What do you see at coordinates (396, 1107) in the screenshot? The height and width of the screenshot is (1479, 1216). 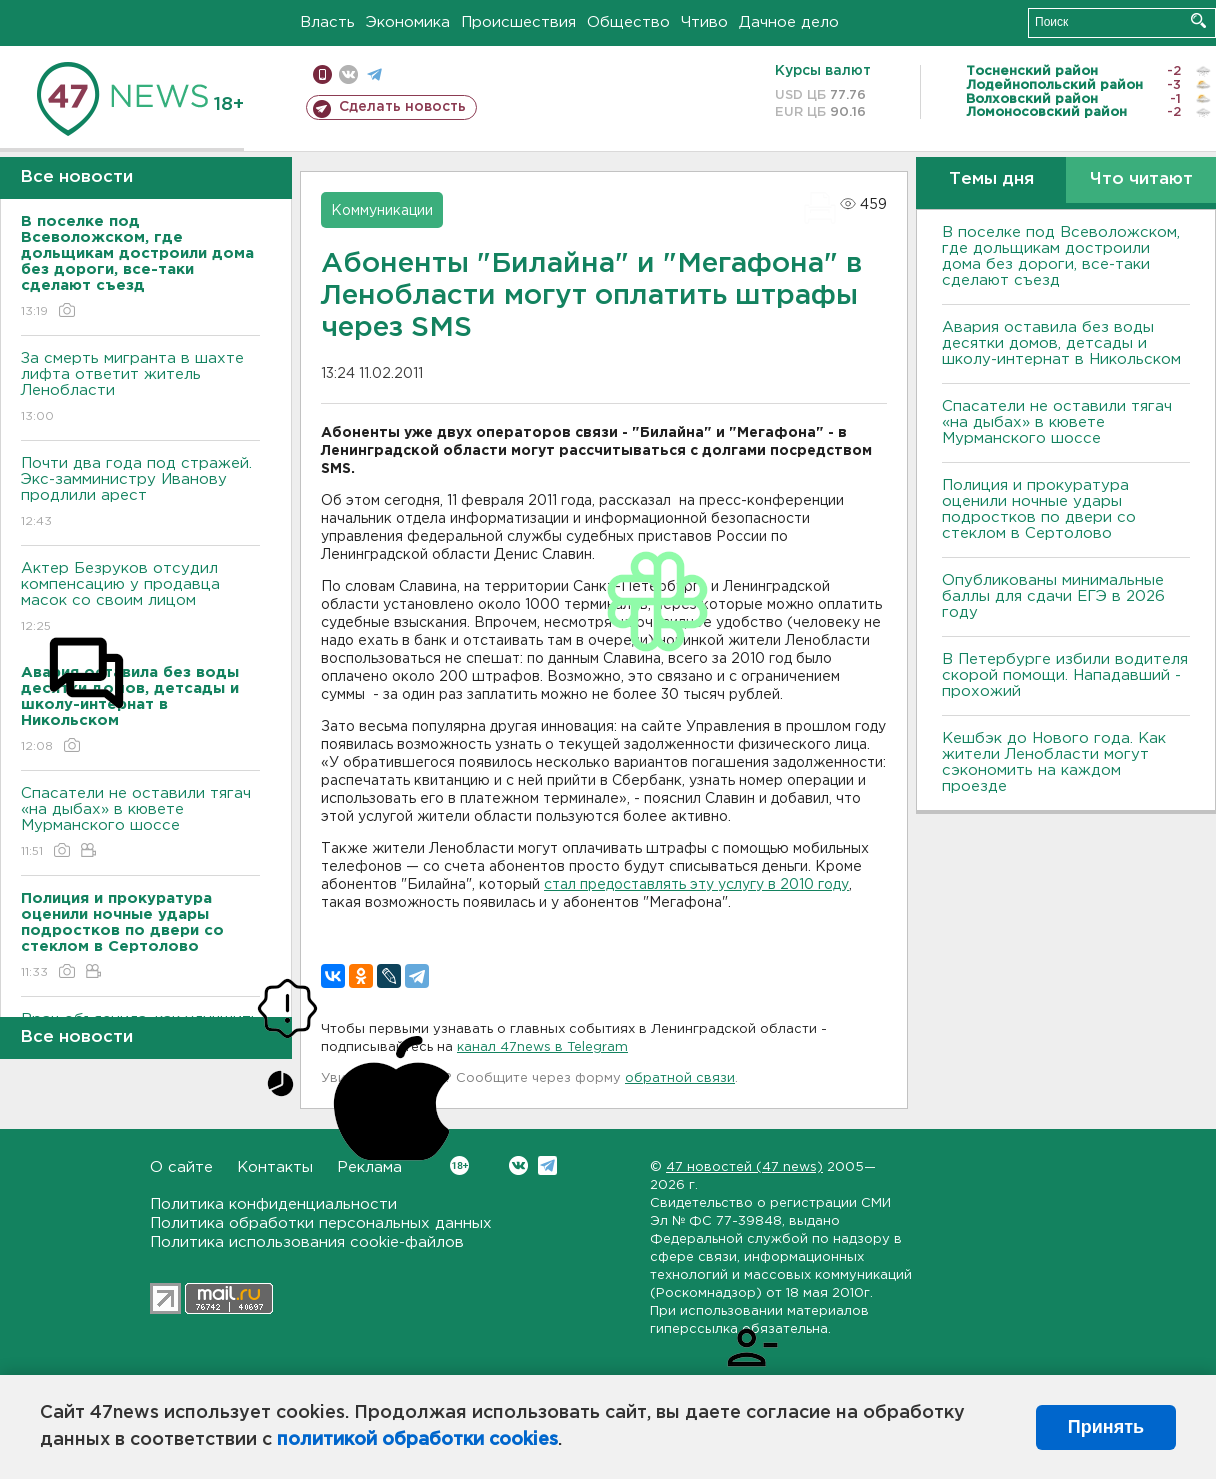 I see `apple brand or product indicator` at bounding box center [396, 1107].